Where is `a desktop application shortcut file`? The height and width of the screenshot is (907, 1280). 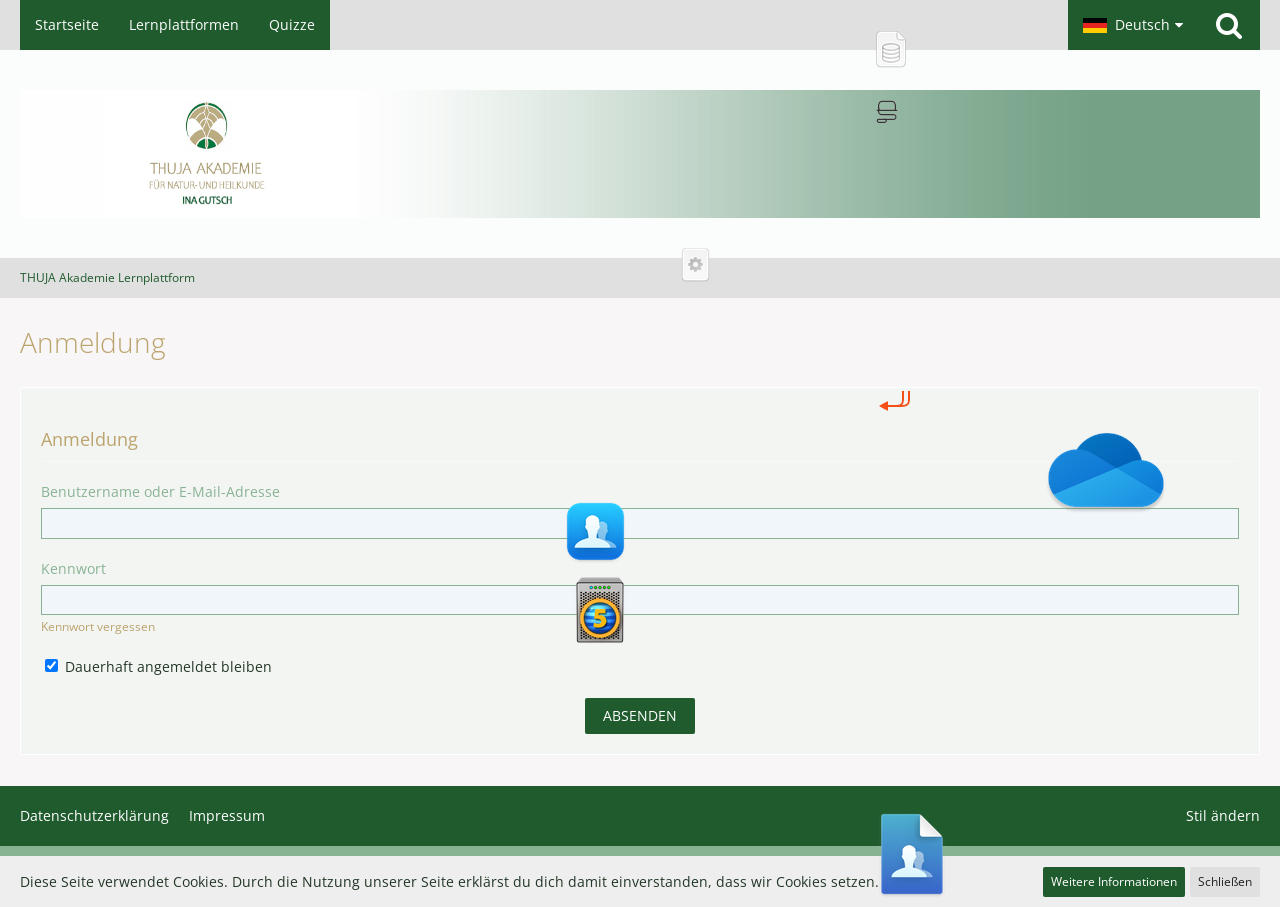
a desktop application shortcut file is located at coordinates (695, 264).